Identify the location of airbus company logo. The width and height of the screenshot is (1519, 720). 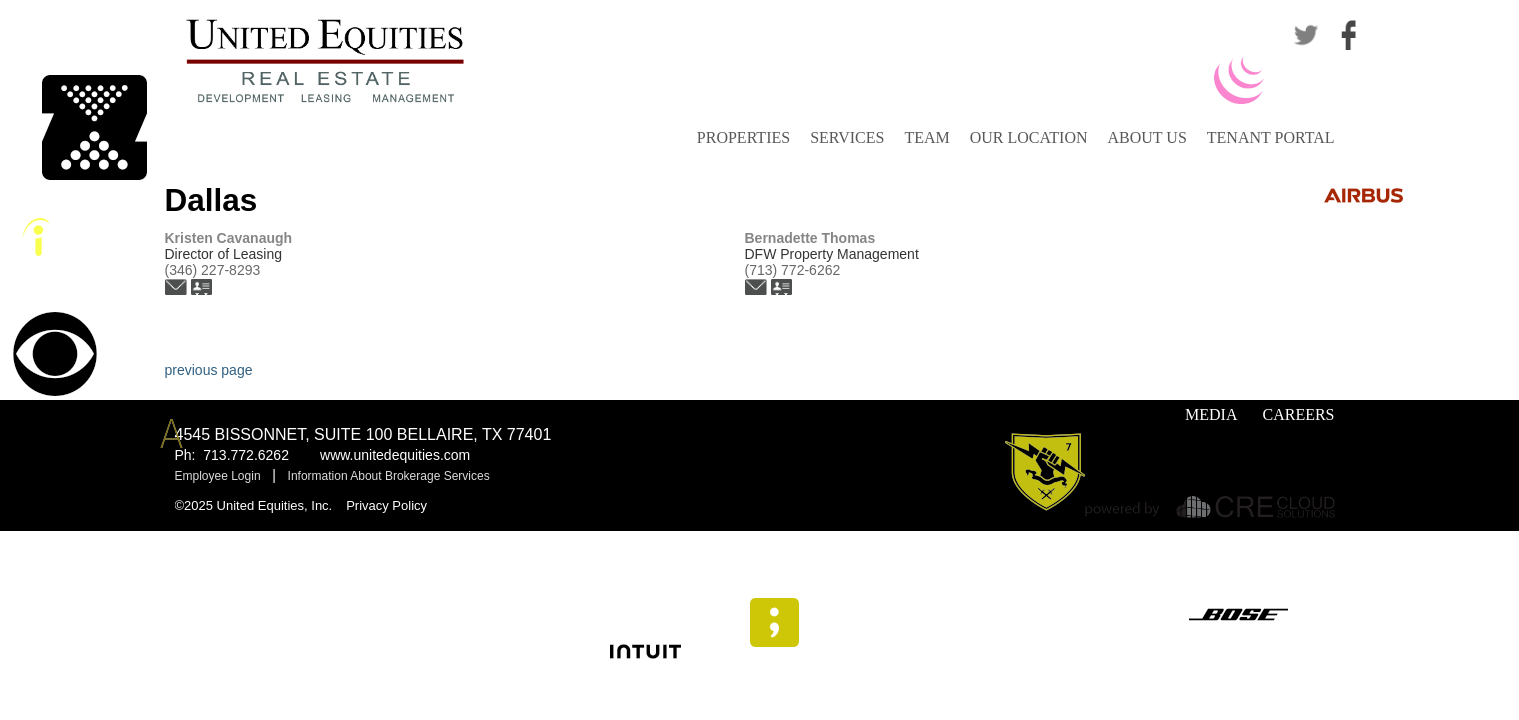
(1363, 195).